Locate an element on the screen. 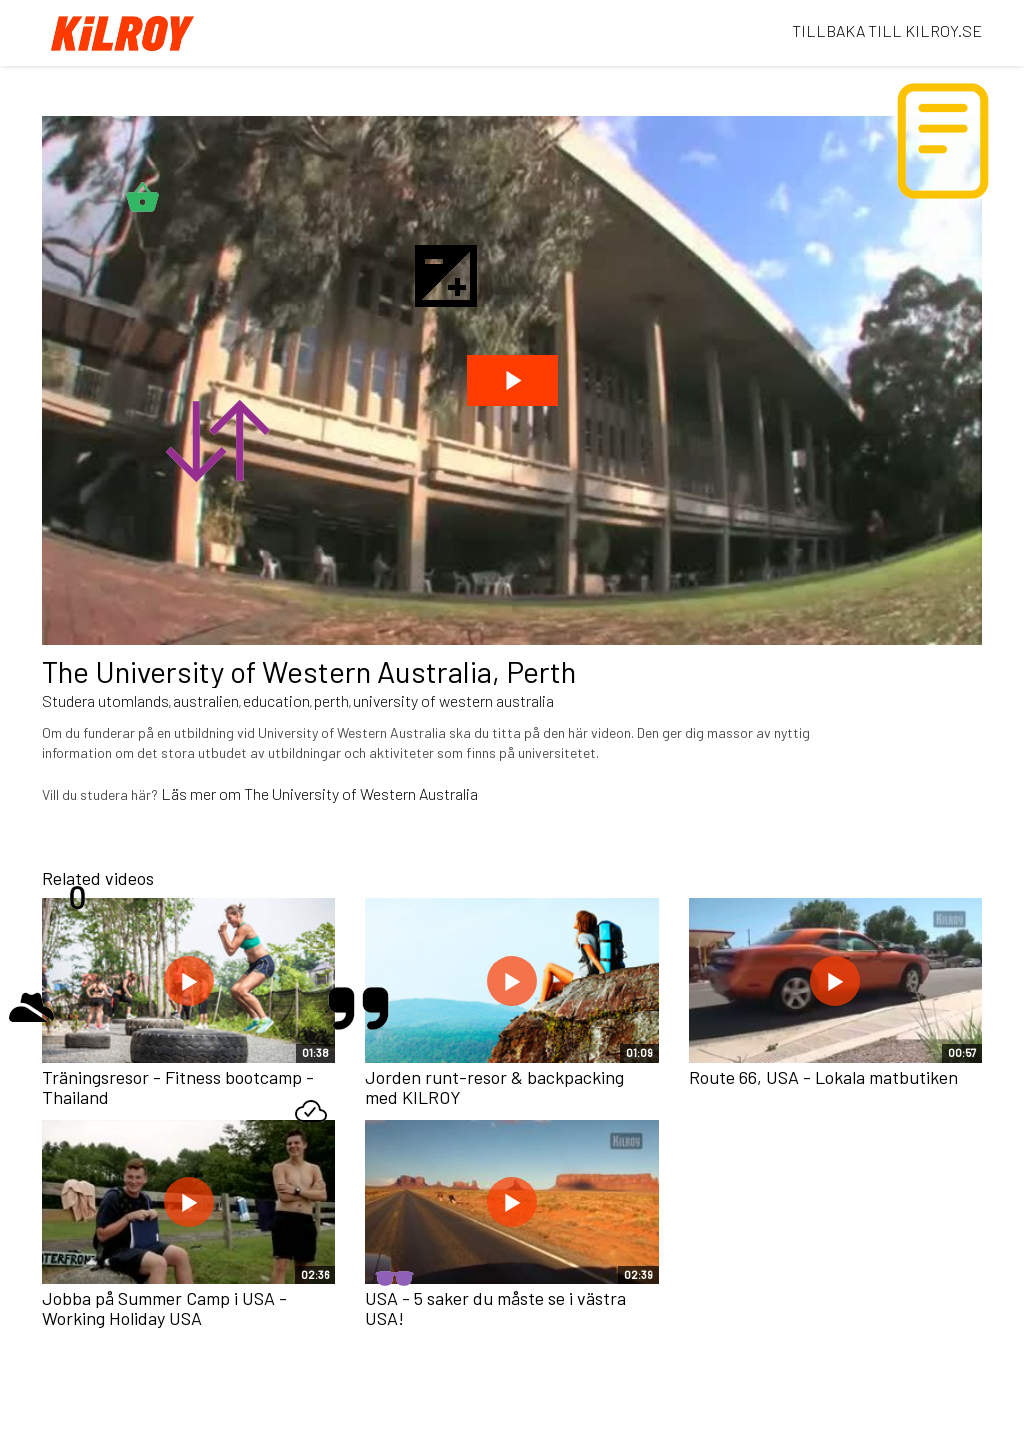 The height and width of the screenshot is (1446, 1024). adjust image exposure settings is located at coordinates (446, 276).